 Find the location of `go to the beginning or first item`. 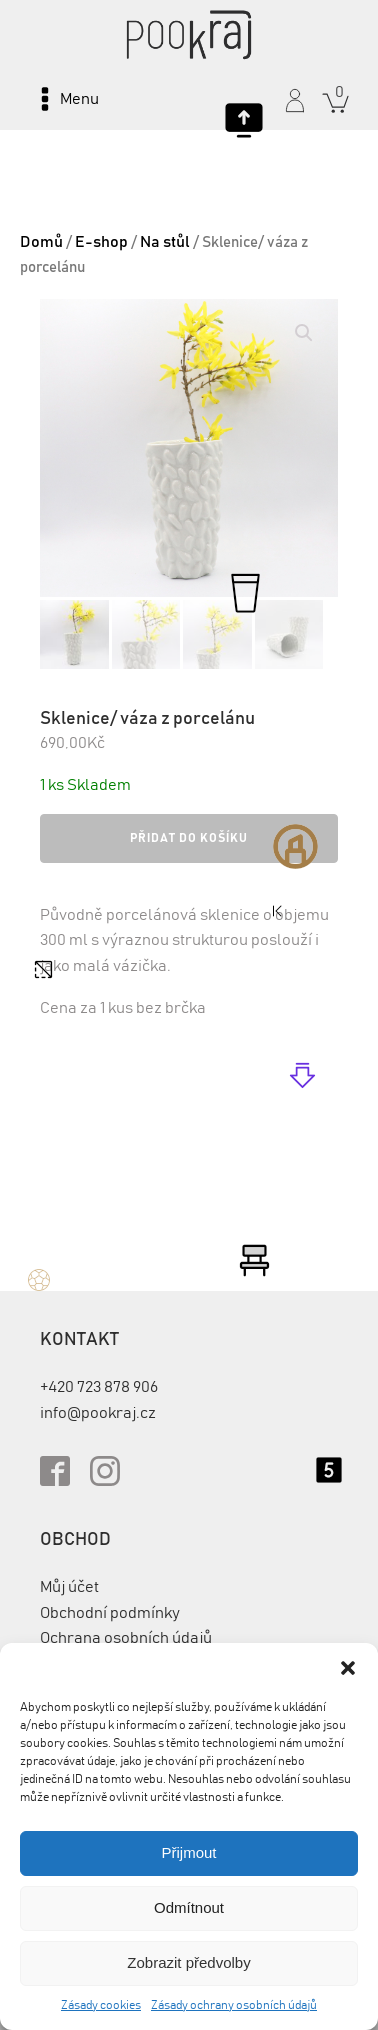

go to the beginning or first item is located at coordinates (277, 911).